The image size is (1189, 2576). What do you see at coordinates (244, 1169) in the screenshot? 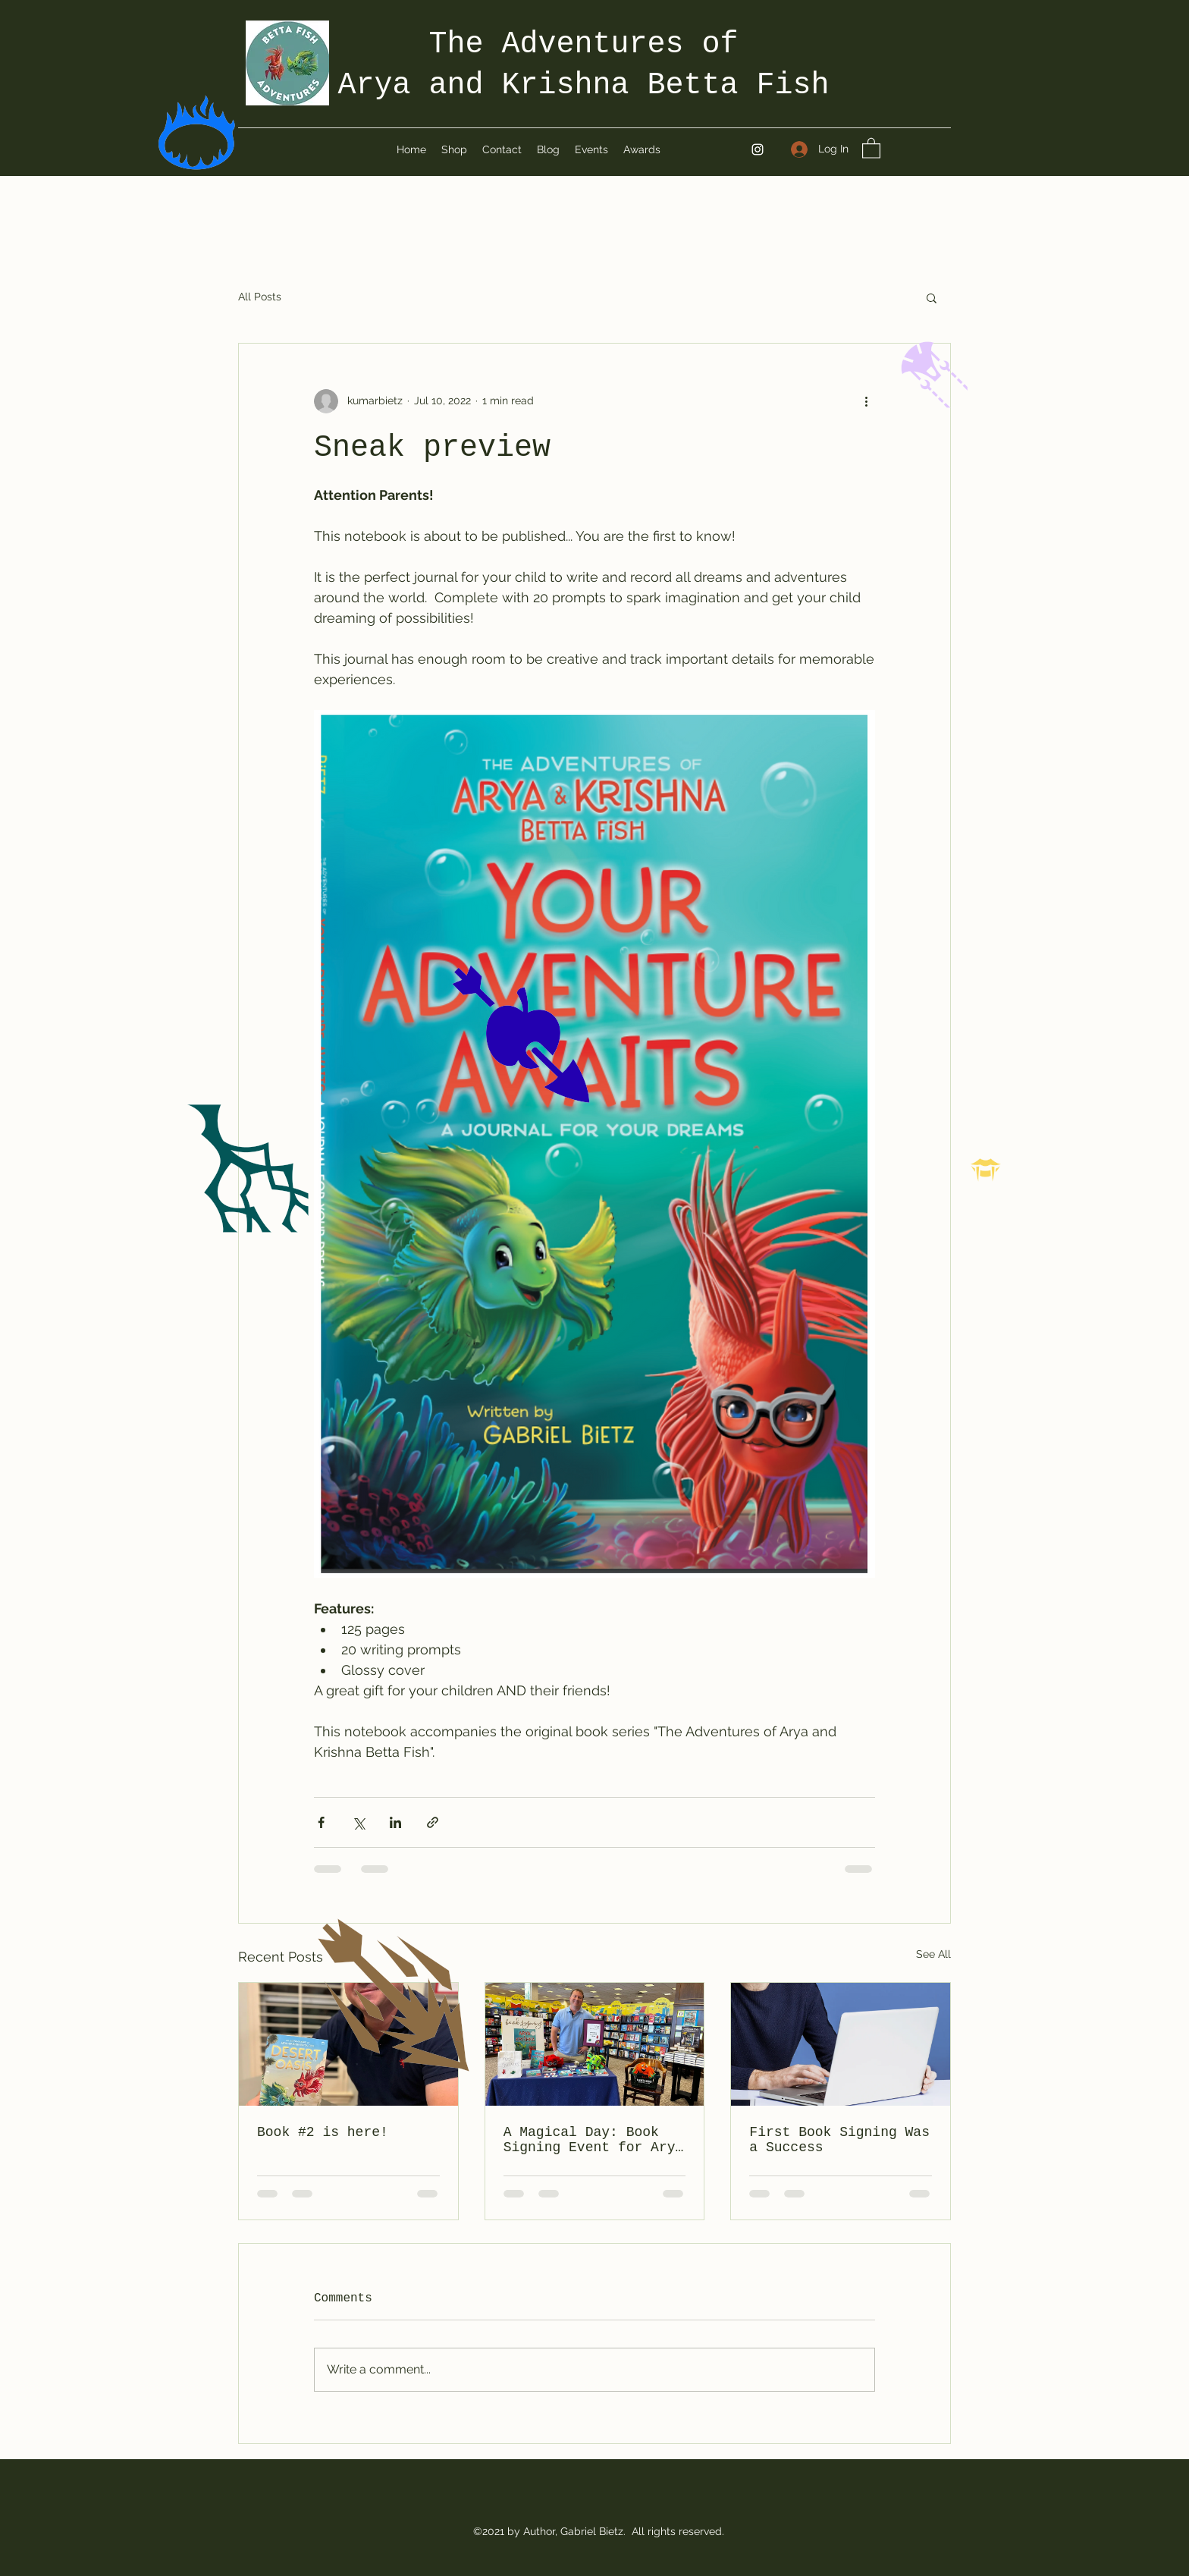
I see `indicates lightning or electrical damage effect` at bounding box center [244, 1169].